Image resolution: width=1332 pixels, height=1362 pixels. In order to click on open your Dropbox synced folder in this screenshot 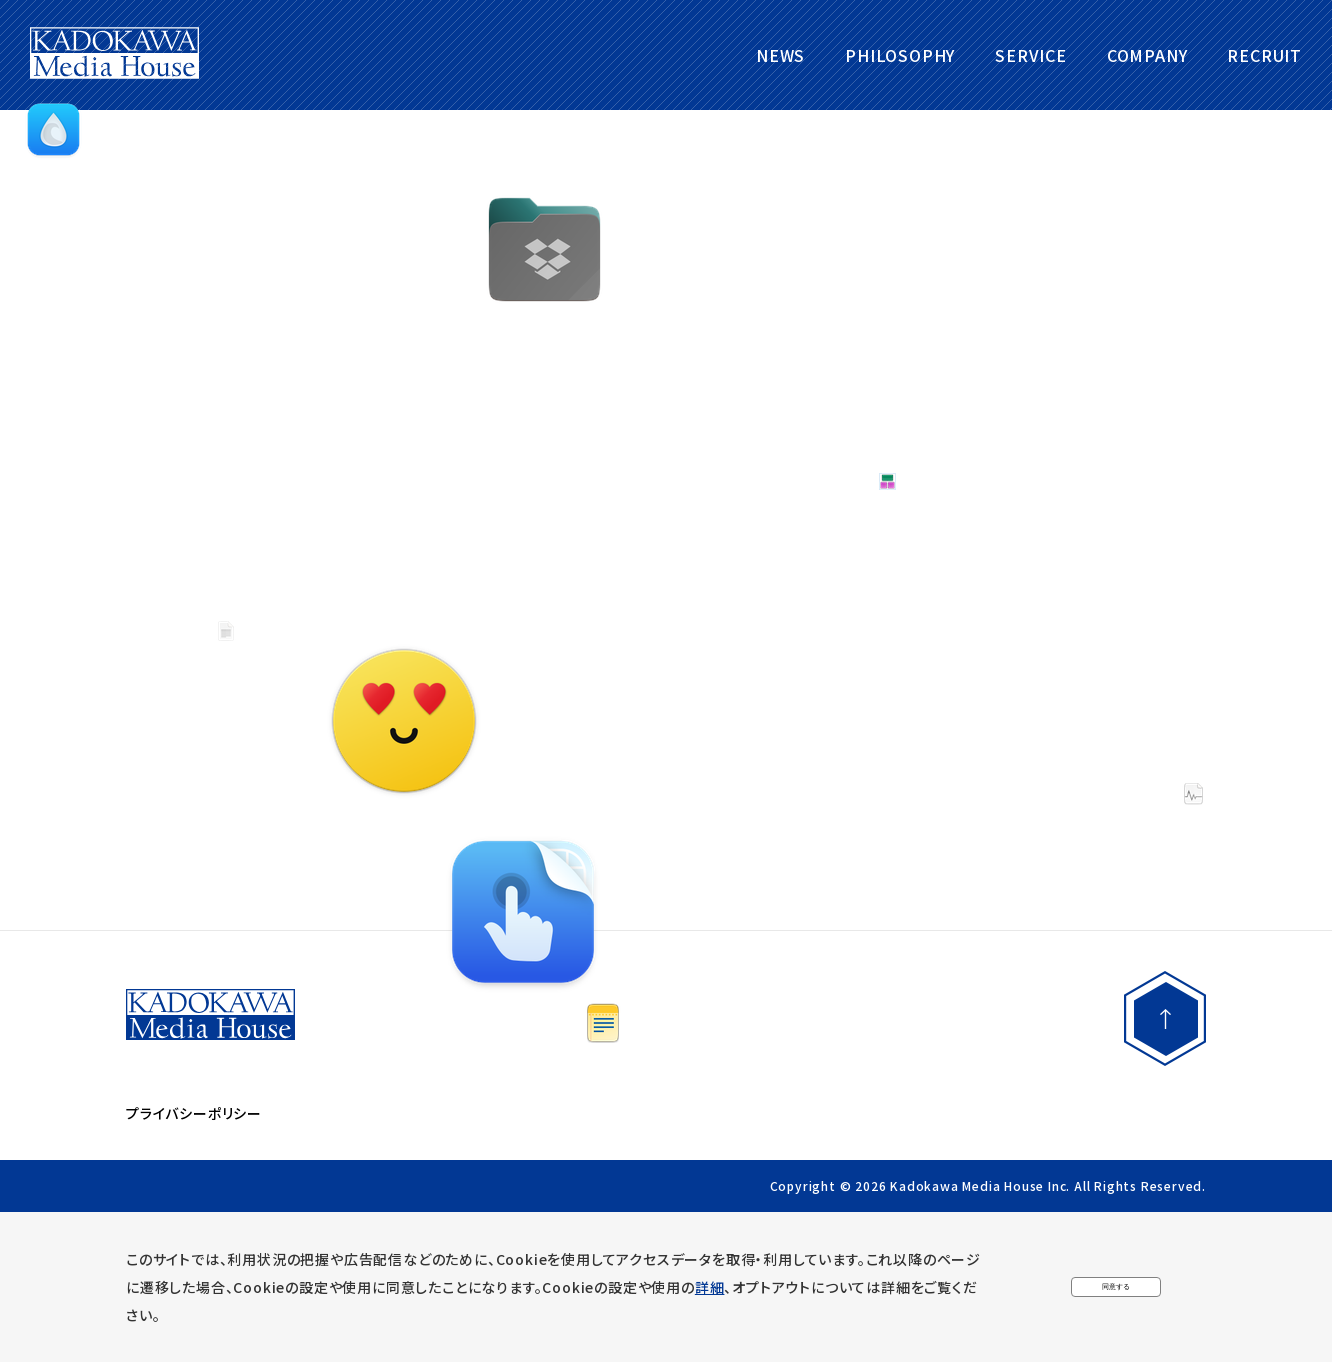, I will do `click(544, 249)`.